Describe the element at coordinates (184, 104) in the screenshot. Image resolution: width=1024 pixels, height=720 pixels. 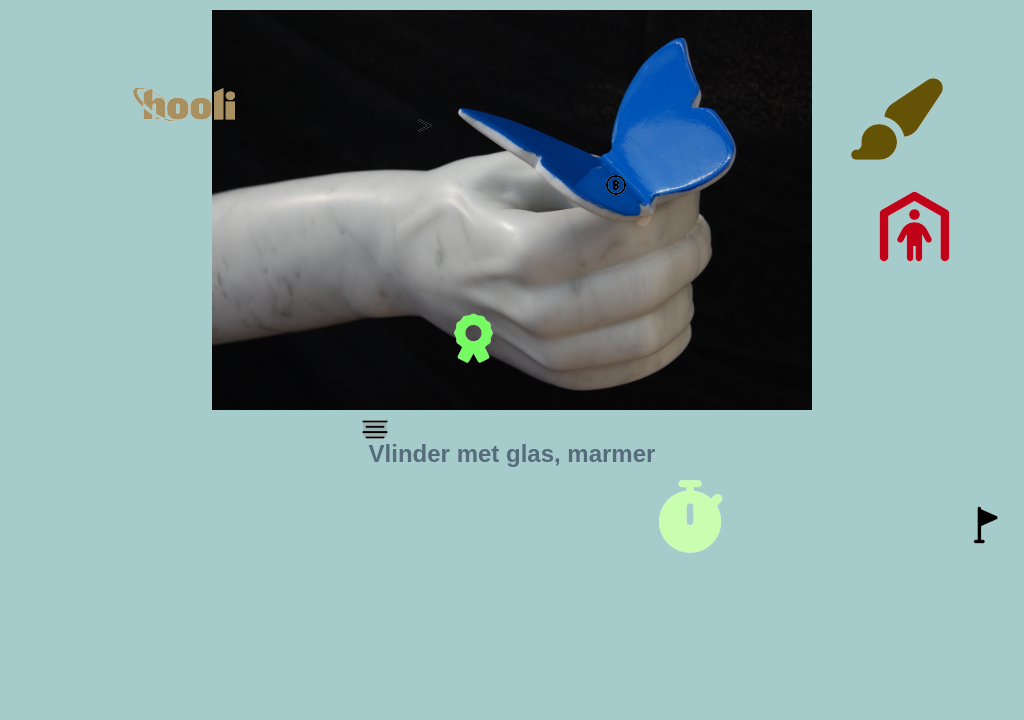
I see `hooli company logo` at that location.